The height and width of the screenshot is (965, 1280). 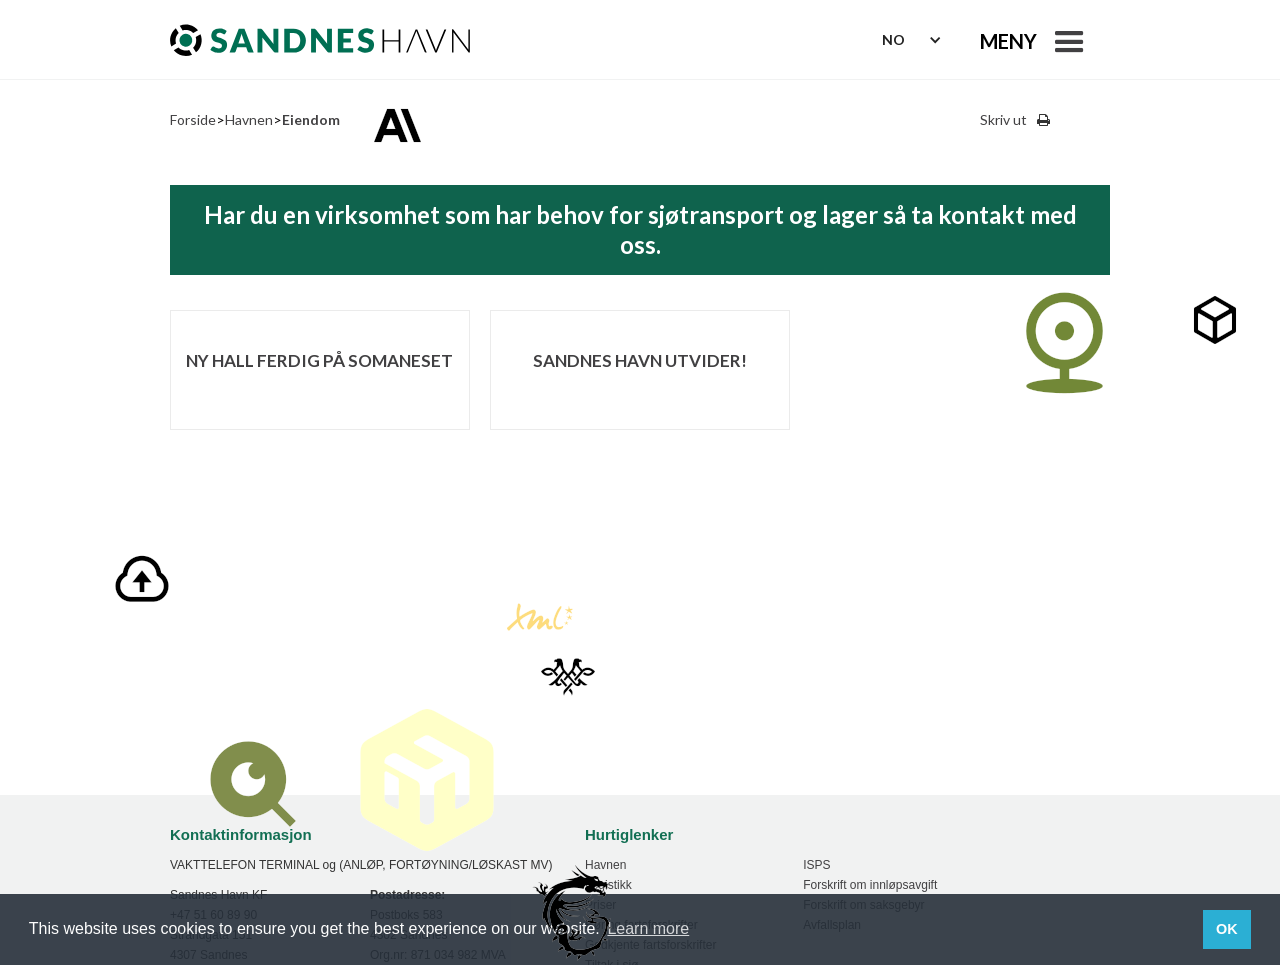 What do you see at coordinates (142, 580) in the screenshot?
I see `upload file to cloud storage` at bounding box center [142, 580].